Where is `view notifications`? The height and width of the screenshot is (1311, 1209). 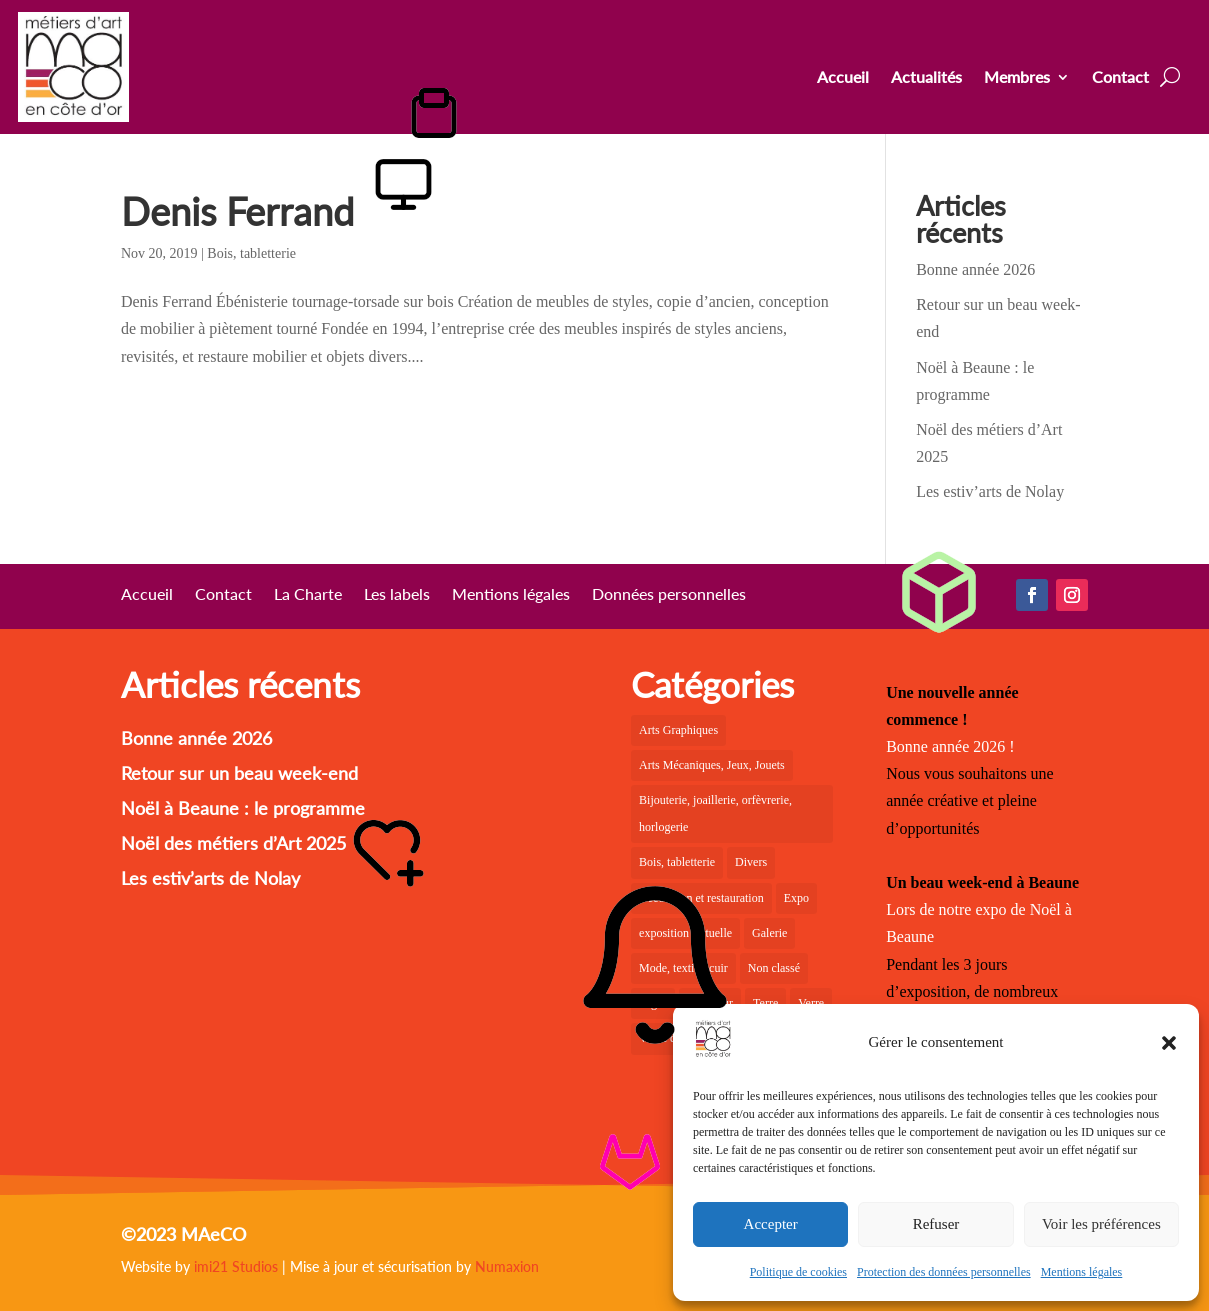
view notifications is located at coordinates (655, 965).